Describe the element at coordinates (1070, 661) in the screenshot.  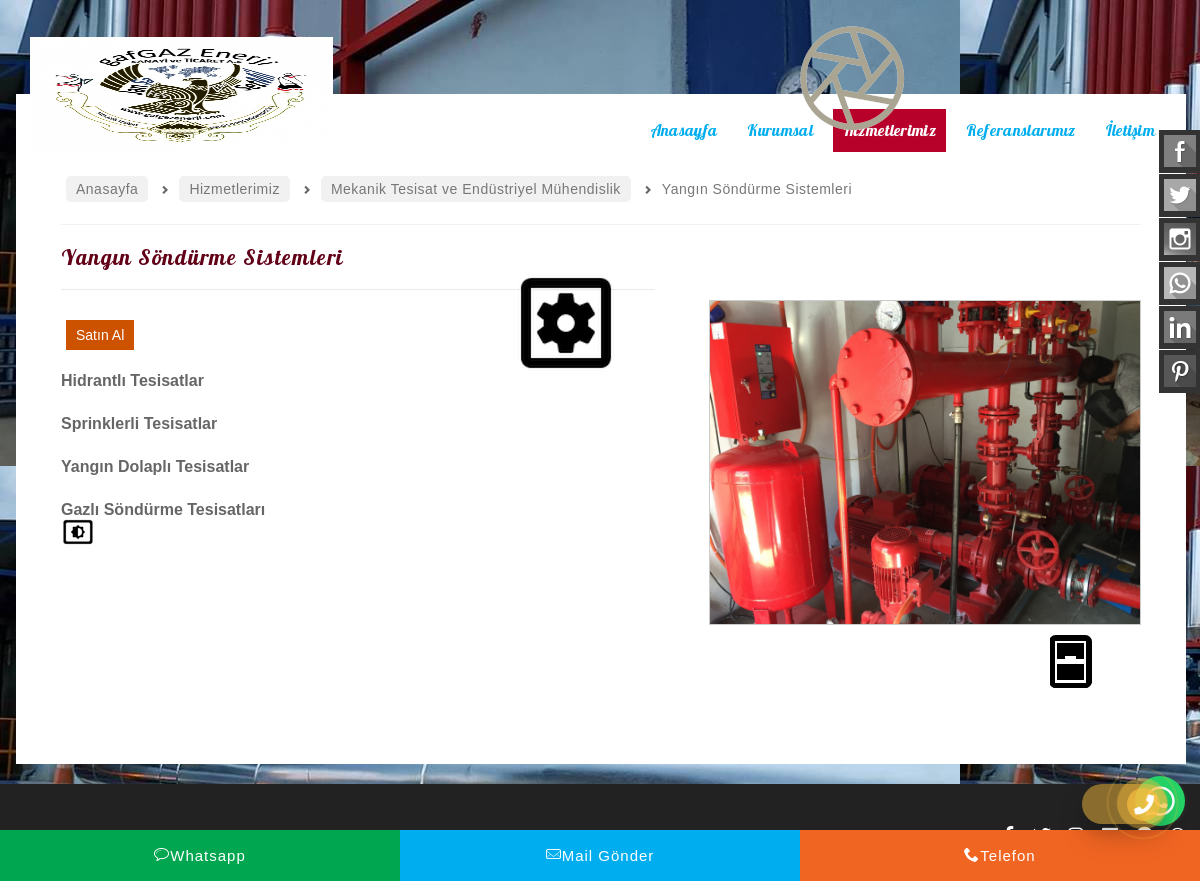
I see `view window sensor status` at that location.